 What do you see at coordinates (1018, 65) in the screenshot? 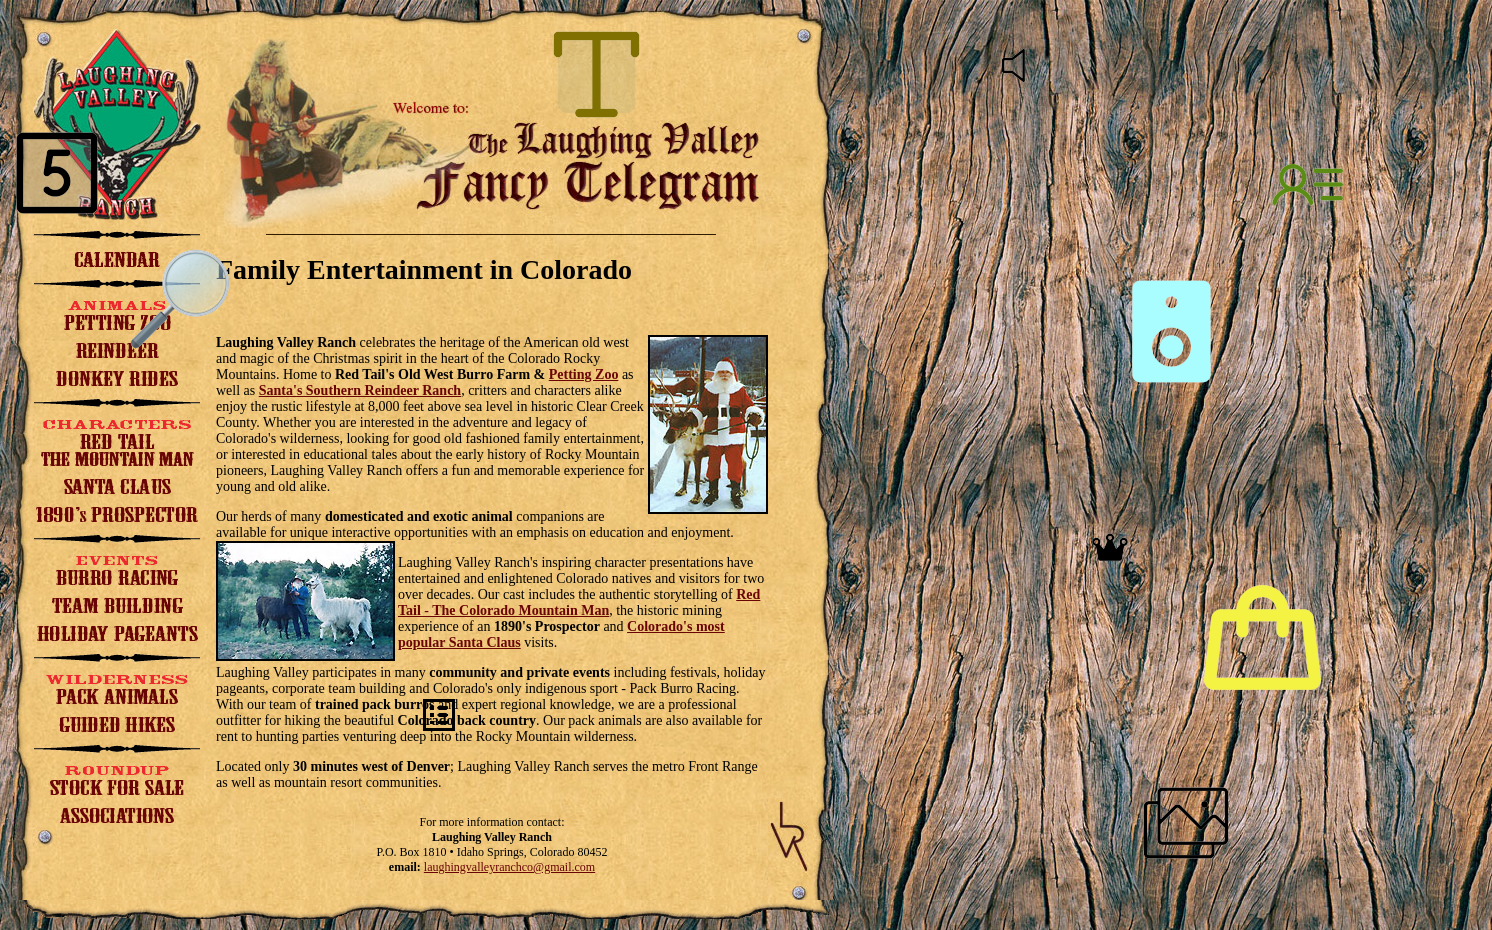
I see `speaker with no volume or sound output` at bounding box center [1018, 65].